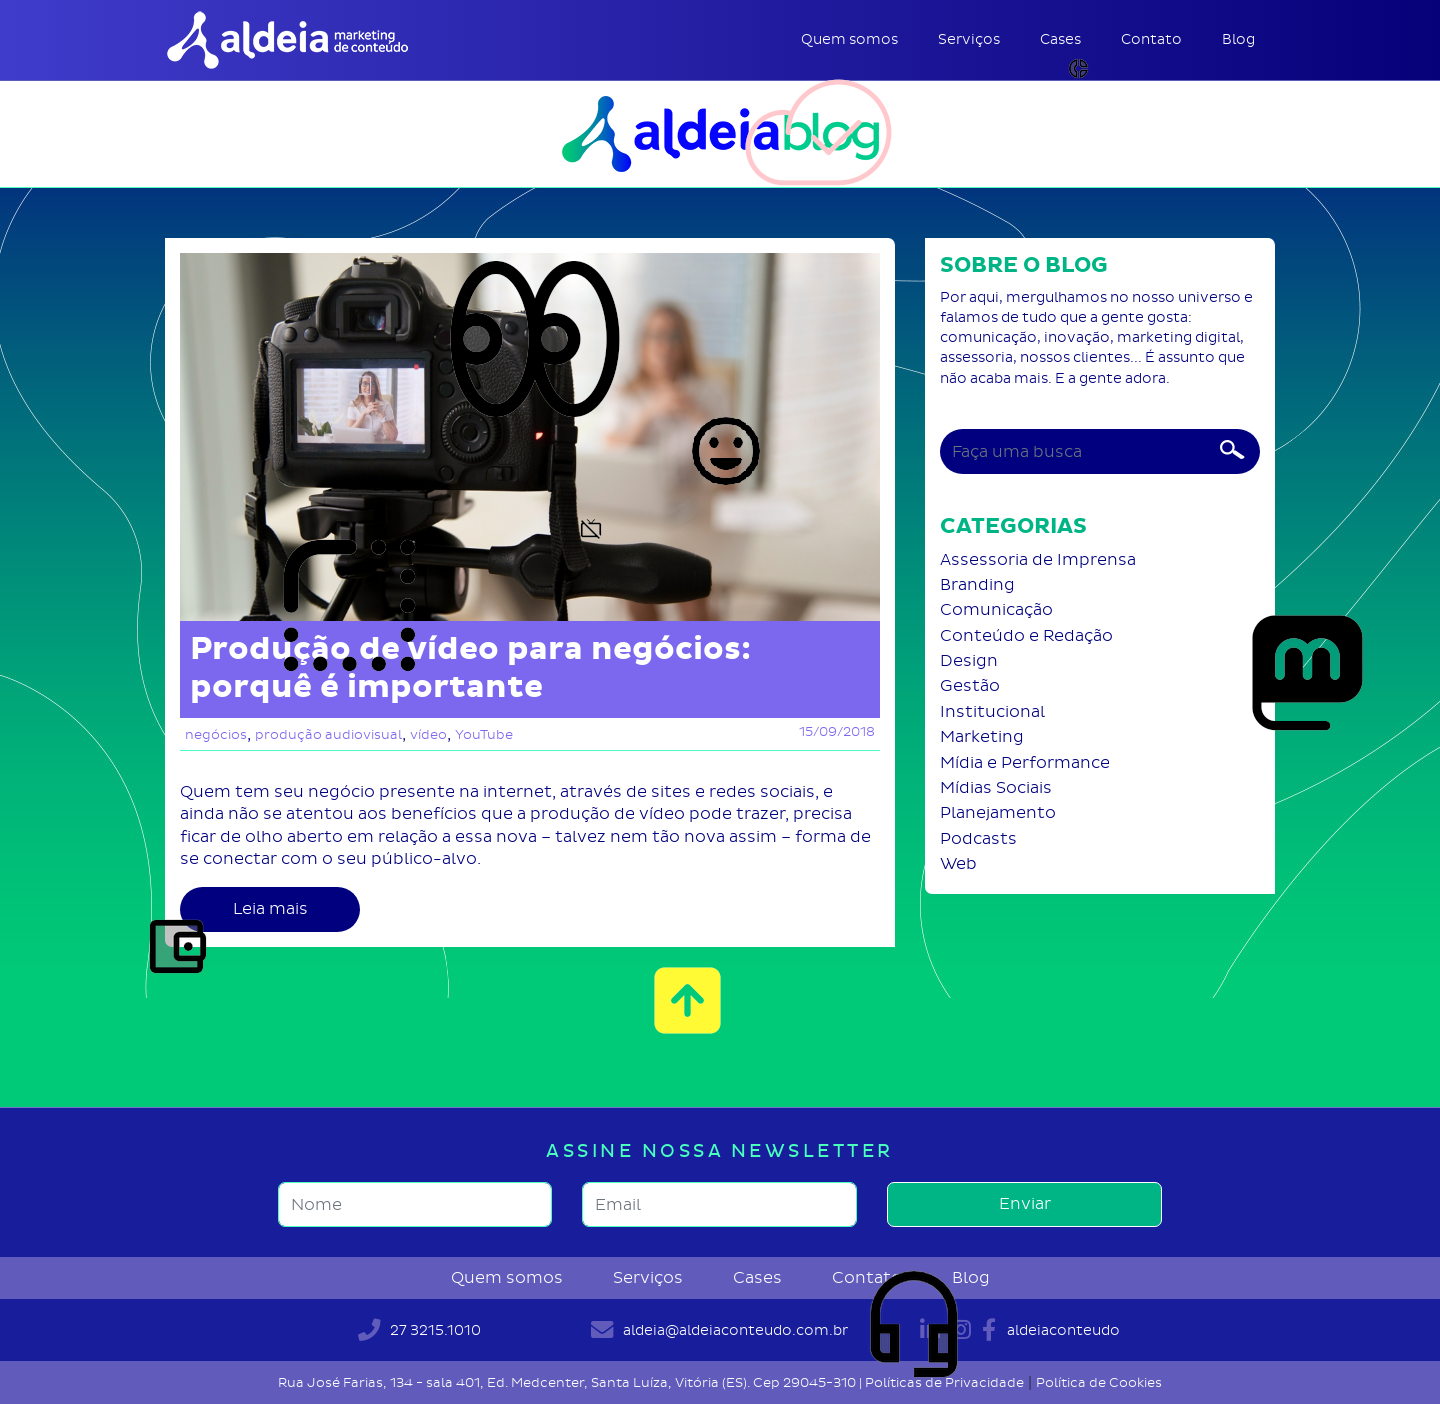  I want to click on upload a file or document, so click(687, 1000).